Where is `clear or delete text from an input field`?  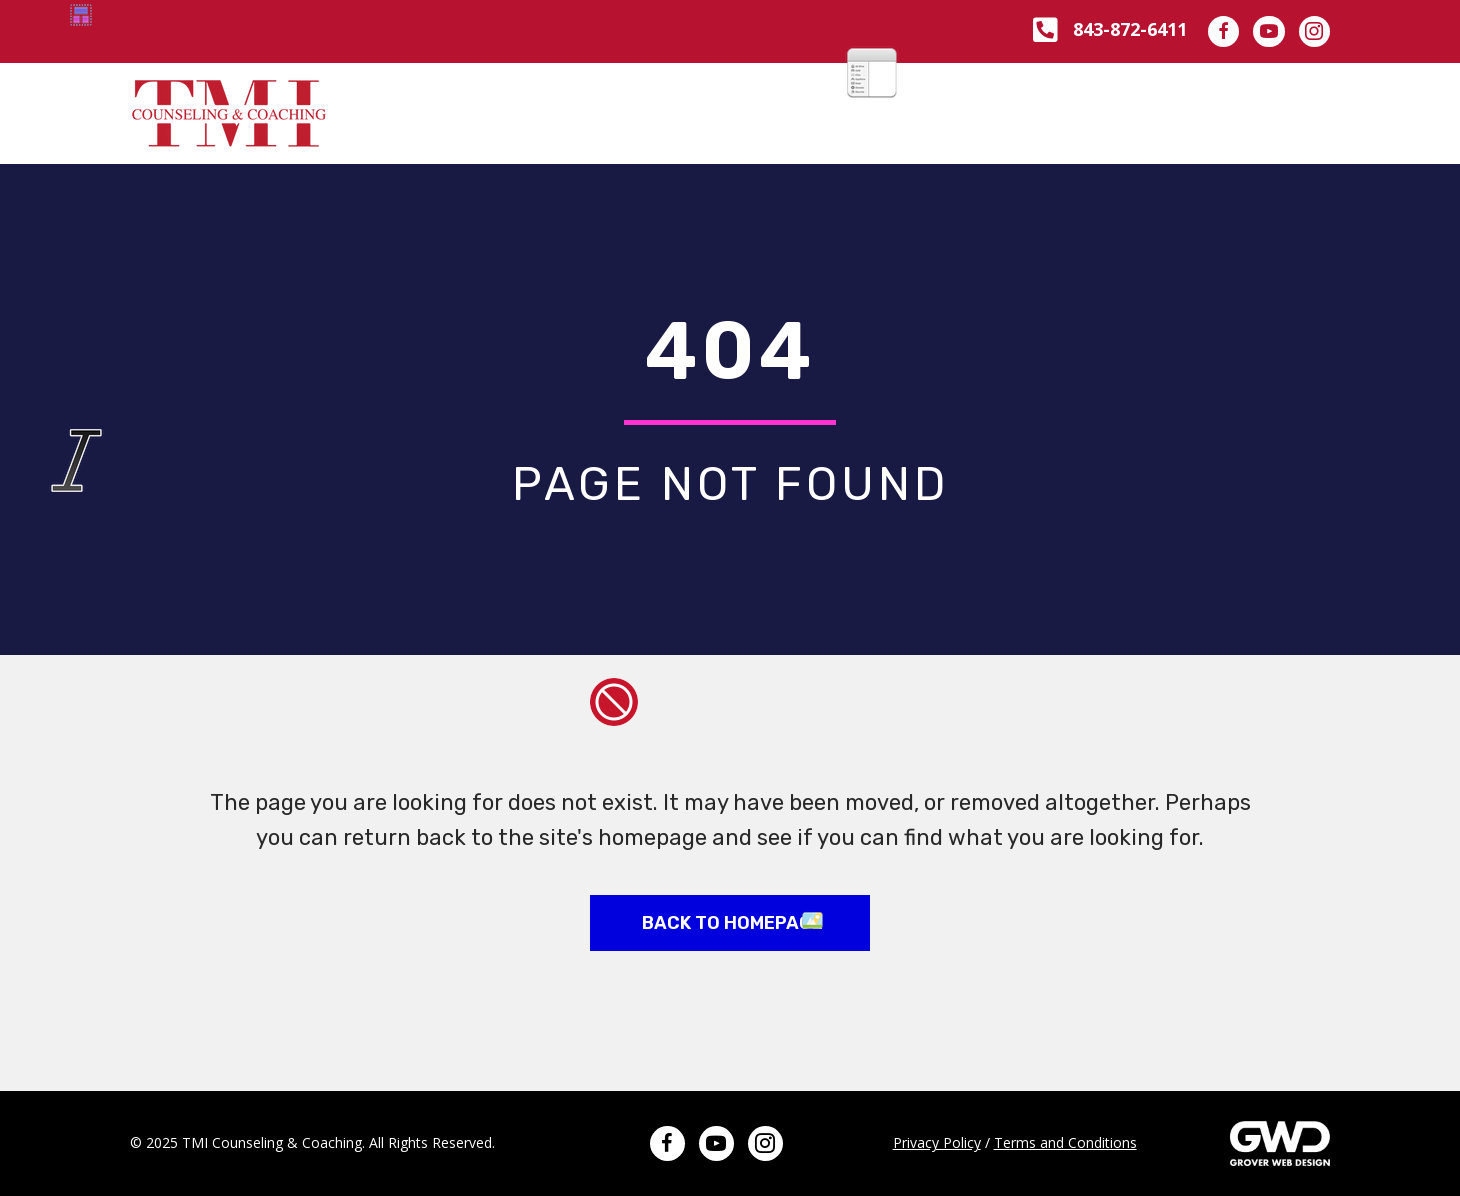 clear or delete text from an input field is located at coordinates (614, 702).